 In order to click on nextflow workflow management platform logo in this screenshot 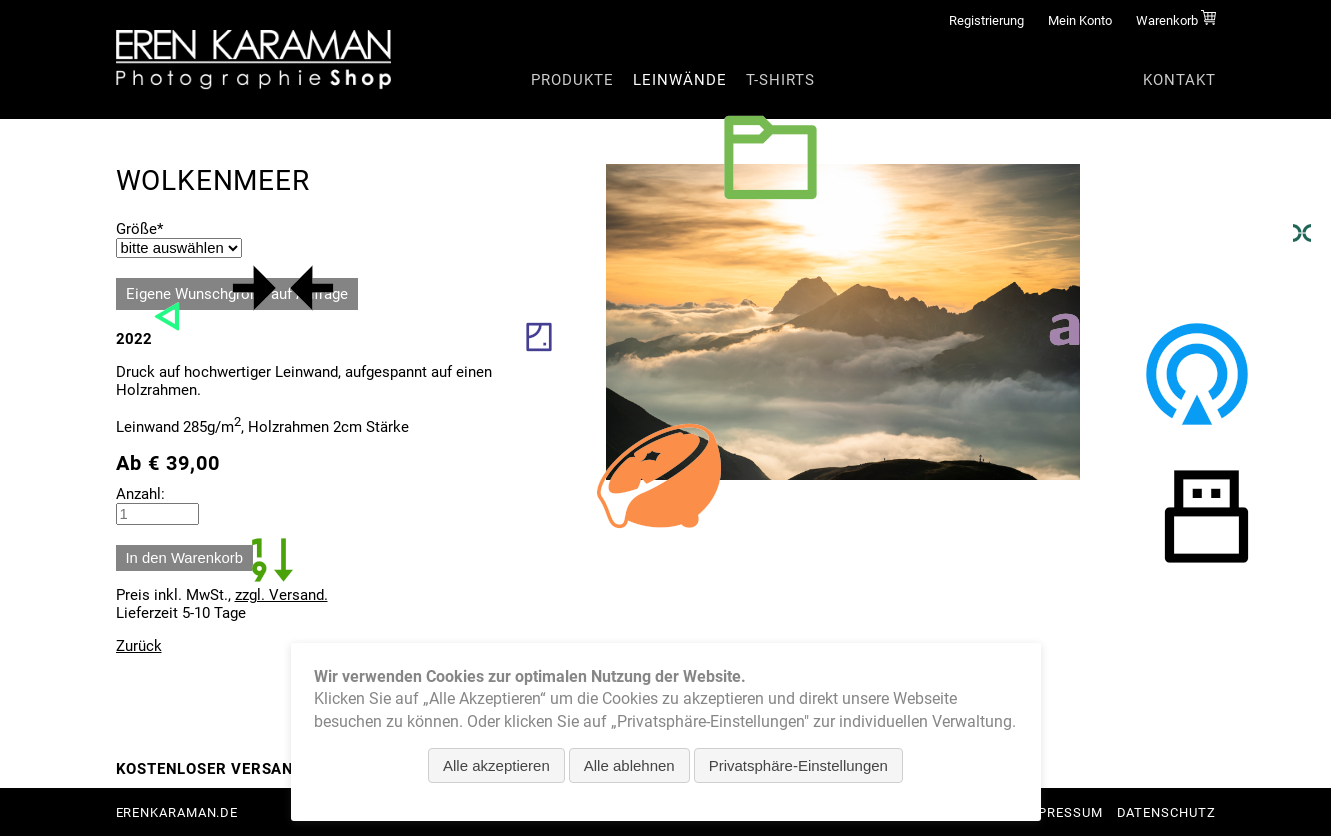, I will do `click(1302, 233)`.